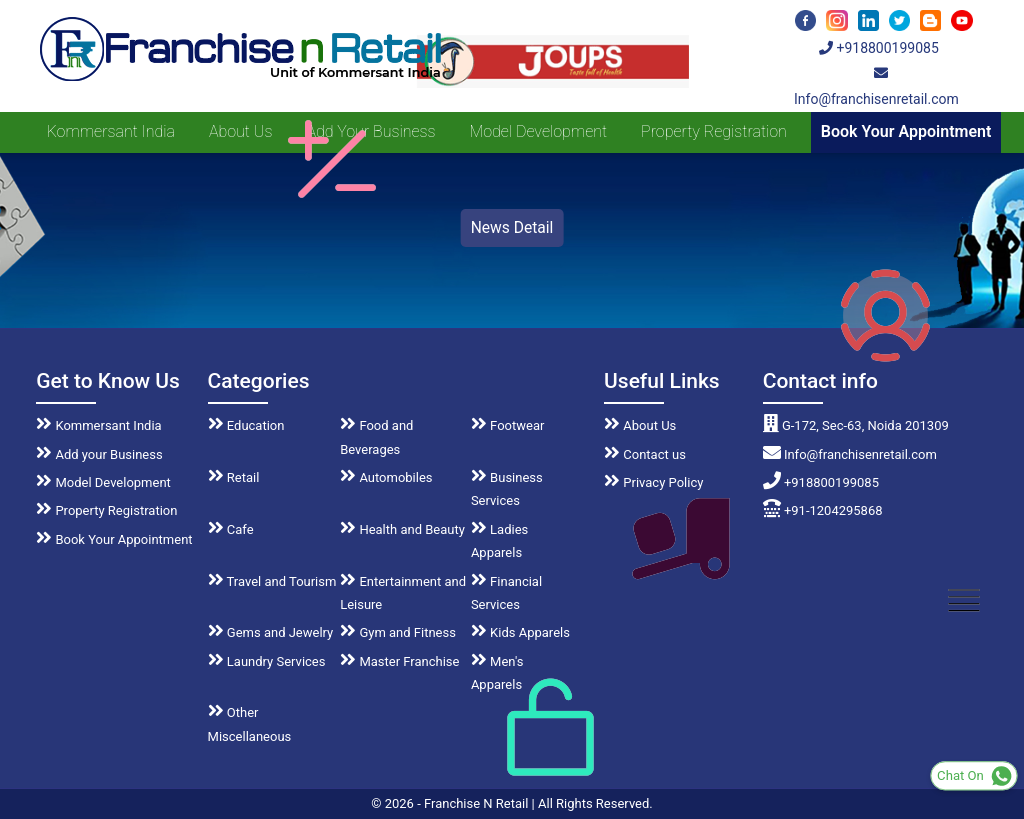 The height and width of the screenshot is (819, 1024). I want to click on incomplete or pending user profile, so click(885, 315).